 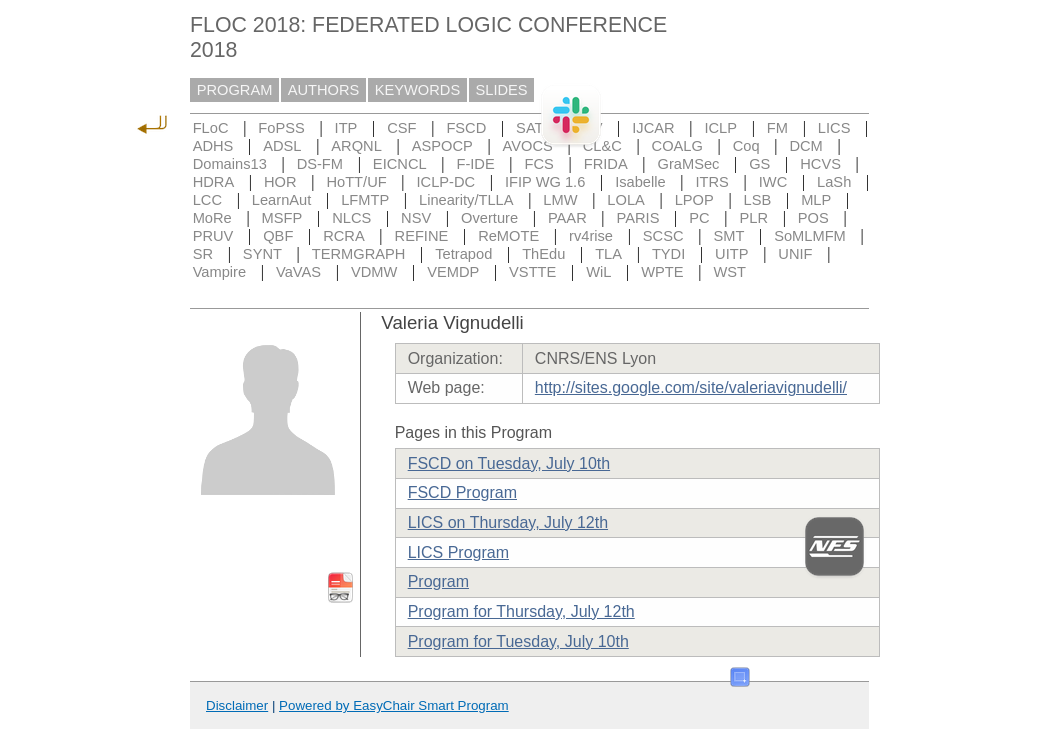 I want to click on launch need for speed underground 2 game, so click(x=834, y=546).